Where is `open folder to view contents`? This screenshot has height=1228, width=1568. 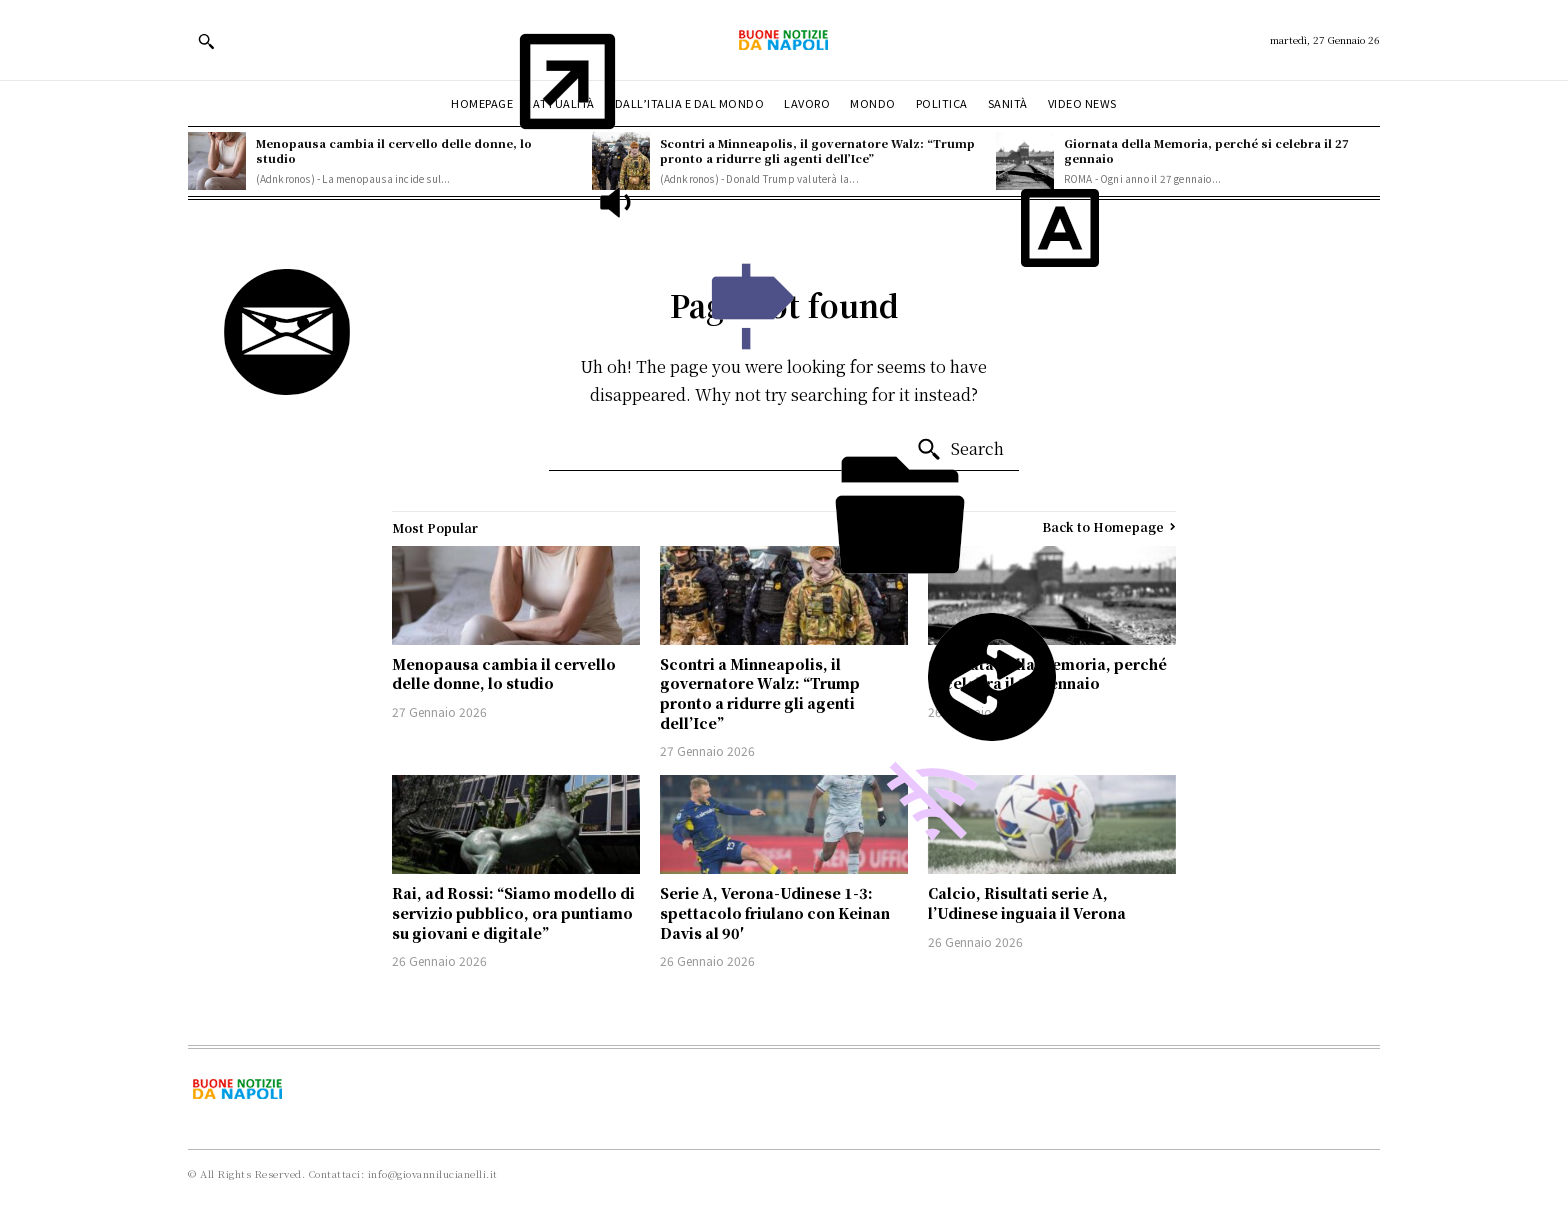
open folder to view contents is located at coordinates (900, 515).